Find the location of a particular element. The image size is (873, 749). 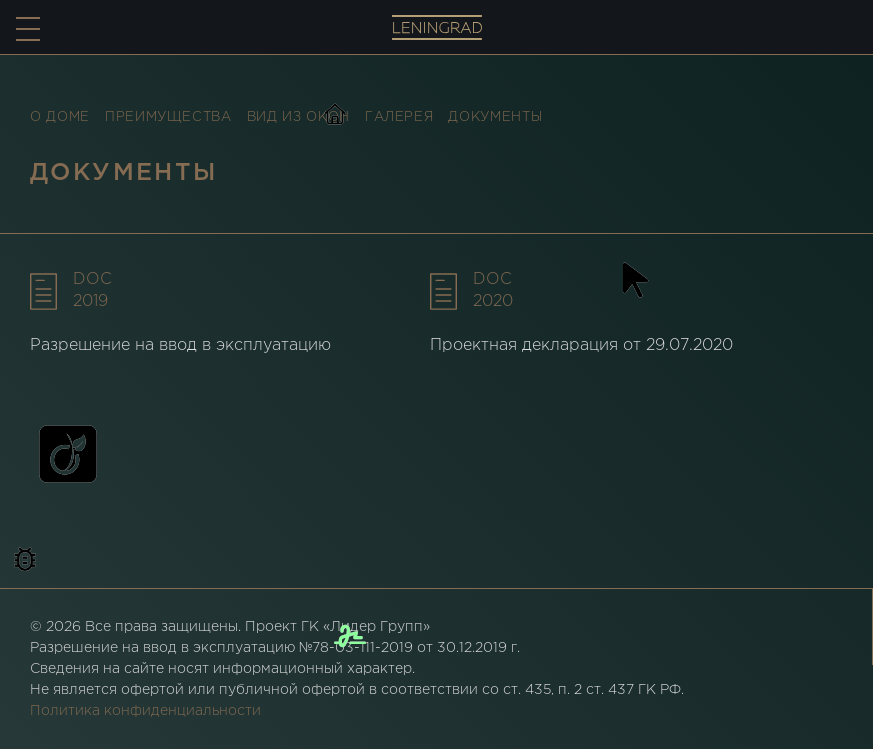

add your signature to a document is located at coordinates (350, 636).